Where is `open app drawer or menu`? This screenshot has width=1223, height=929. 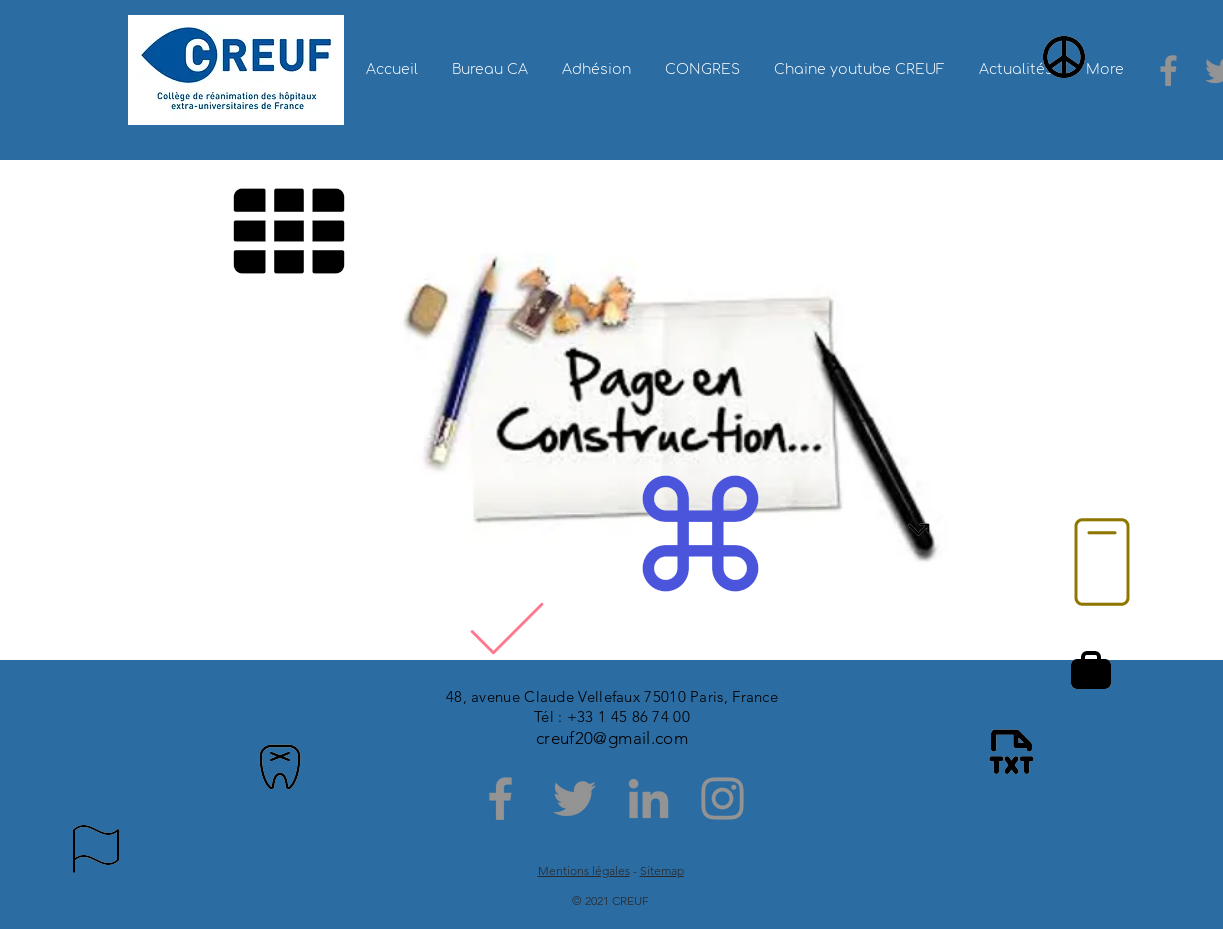
open app drawer or menu is located at coordinates (289, 231).